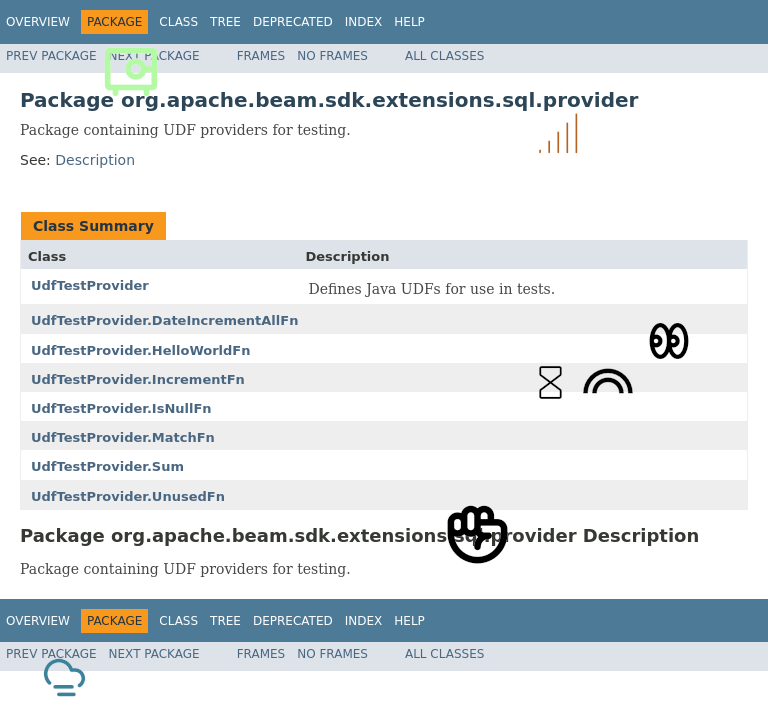 This screenshot has height=720, width=768. What do you see at coordinates (608, 382) in the screenshot?
I see `access photo filters or visual effects` at bounding box center [608, 382].